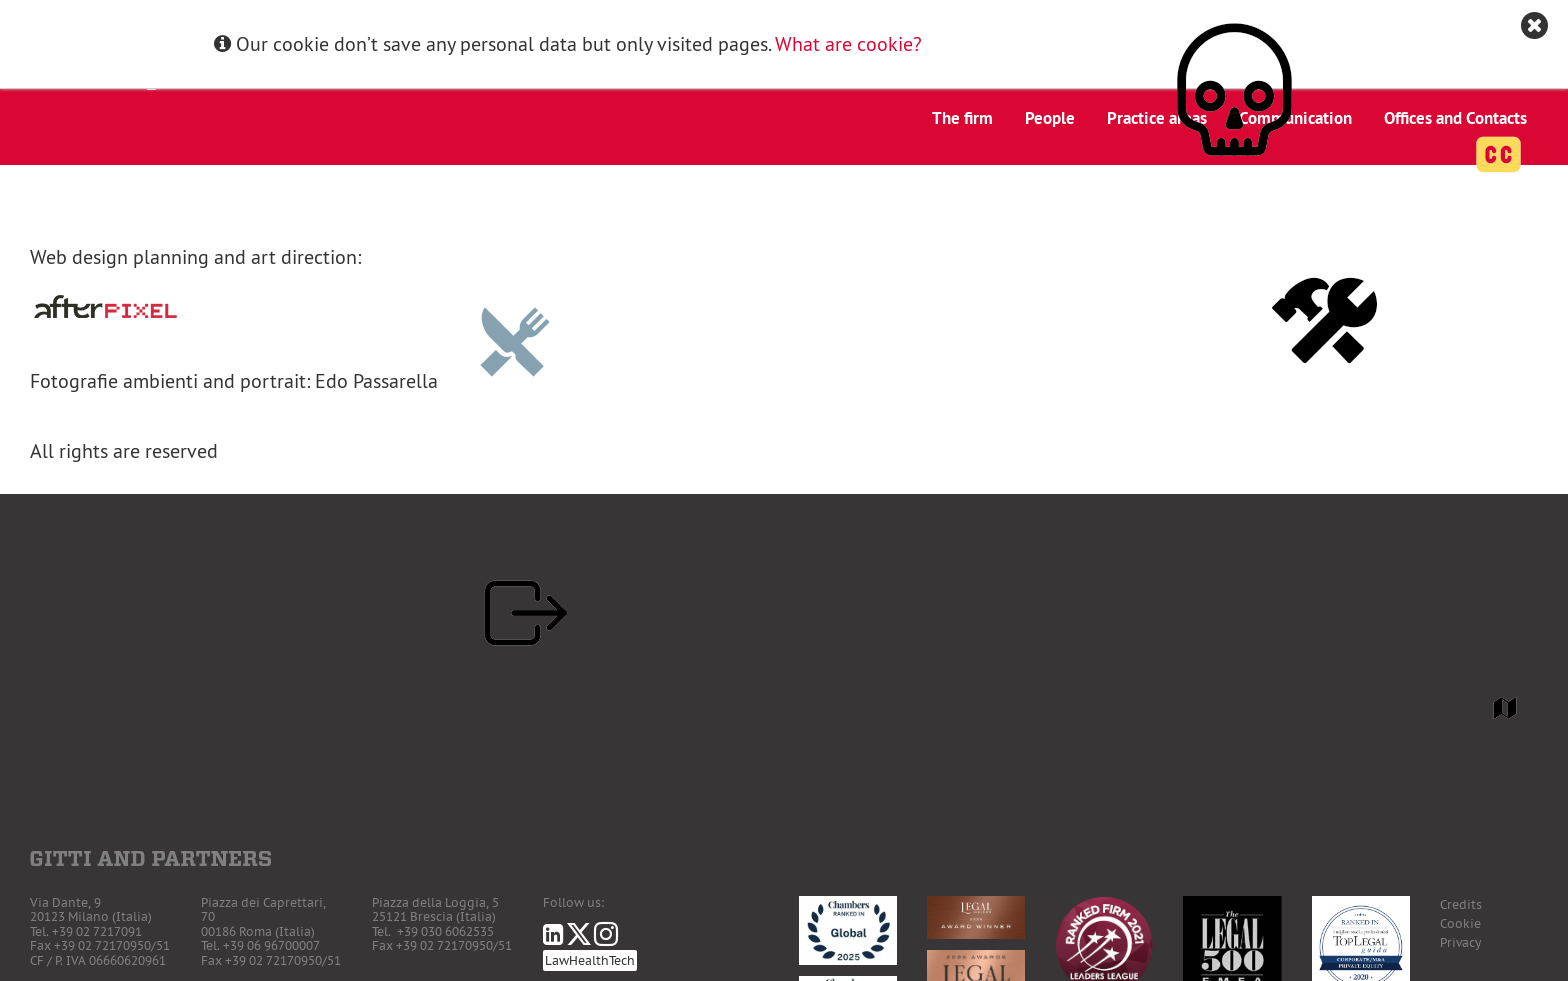 Image resolution: width=1568 pixels, height=981 pixels. I want to click on find nearby restaurants or dining options, so click(515, 342).